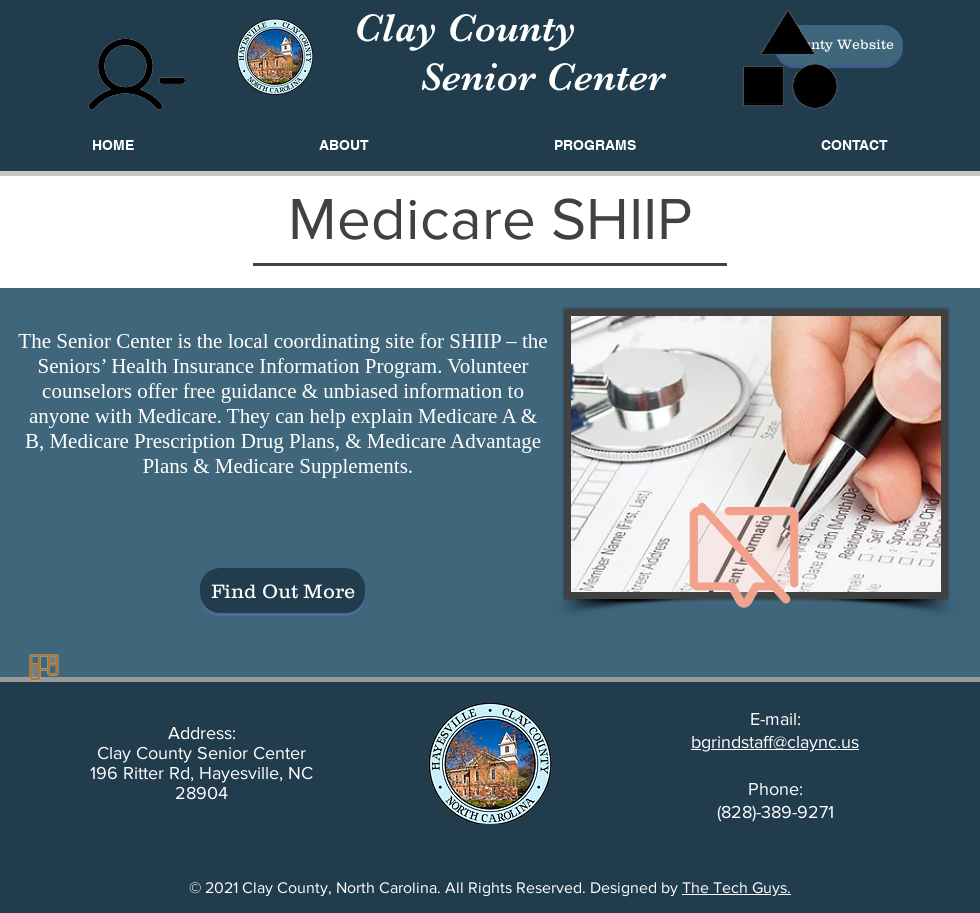  Describe the element at coordinates (133, 77) in the screenshot. I see `remove a user or contact` at that location.